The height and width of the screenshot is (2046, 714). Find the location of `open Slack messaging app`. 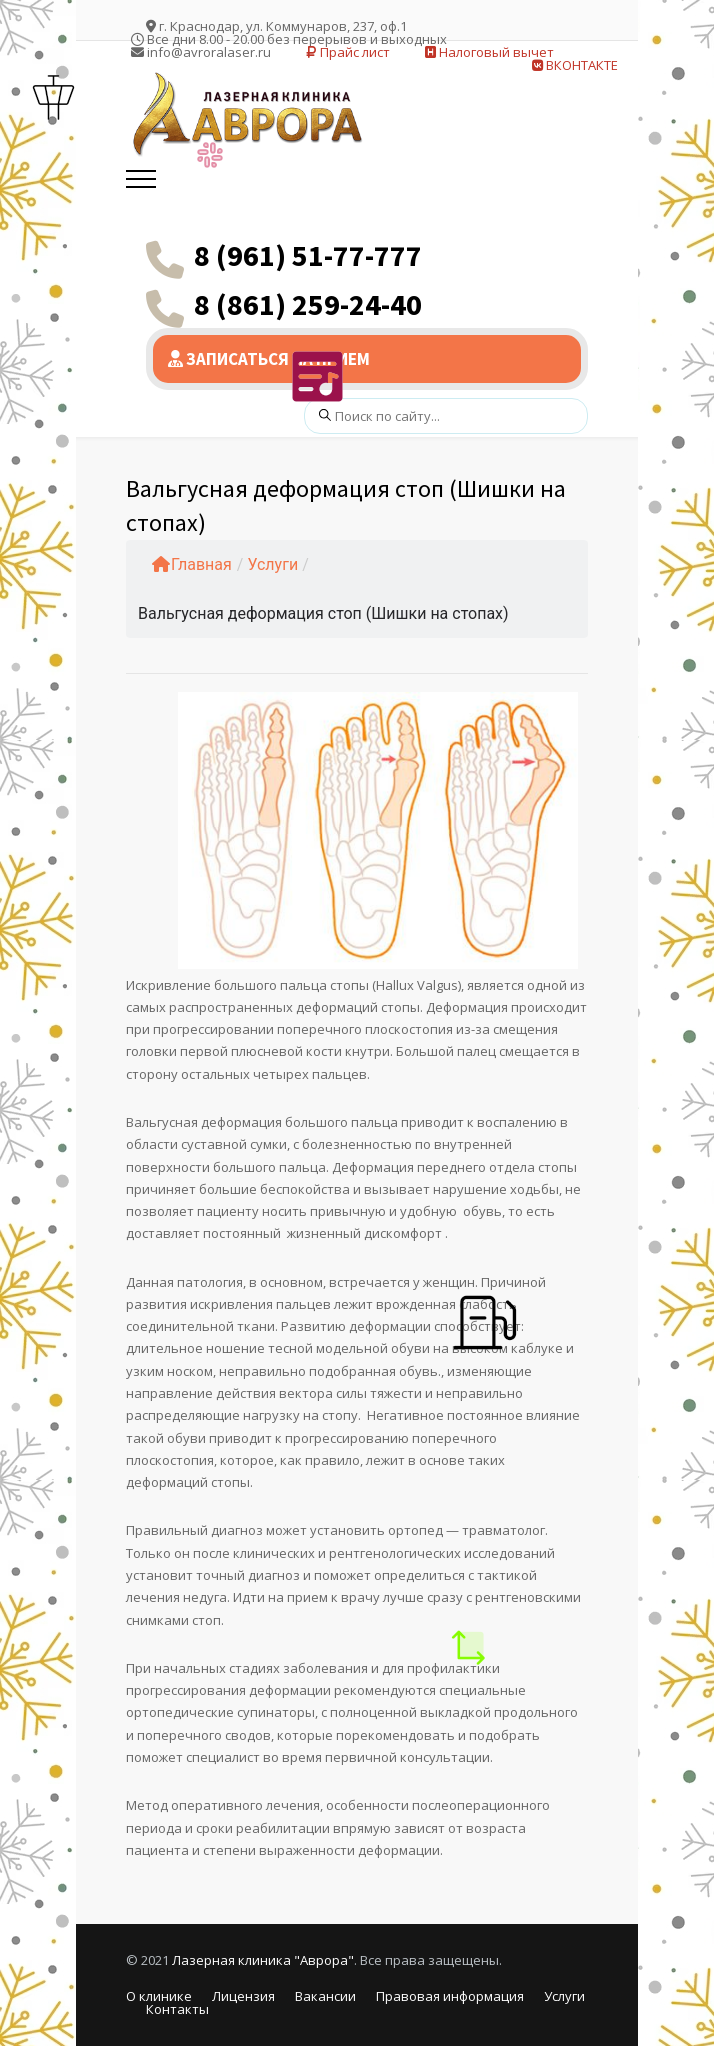

open Slack messaging app is located at coordinates (210, 155).